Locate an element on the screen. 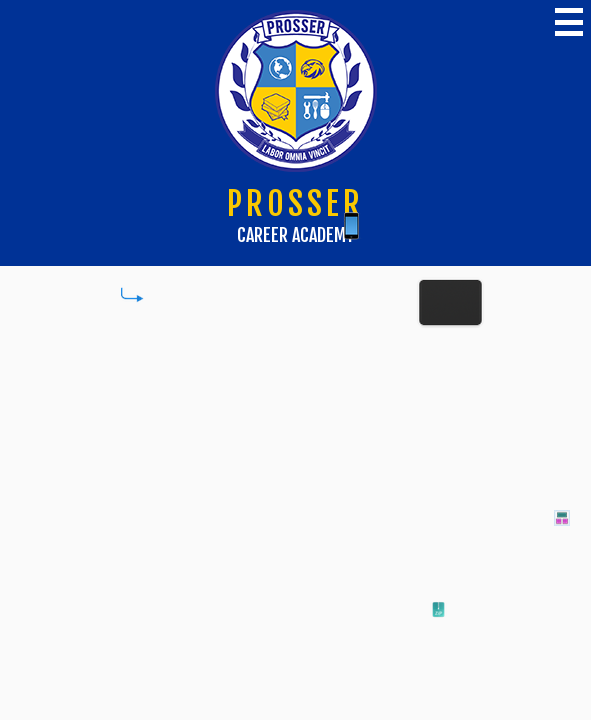 The width and height of the screenshot is (591, 720). open a compressed zip archive is located at coordinates (438, 609).